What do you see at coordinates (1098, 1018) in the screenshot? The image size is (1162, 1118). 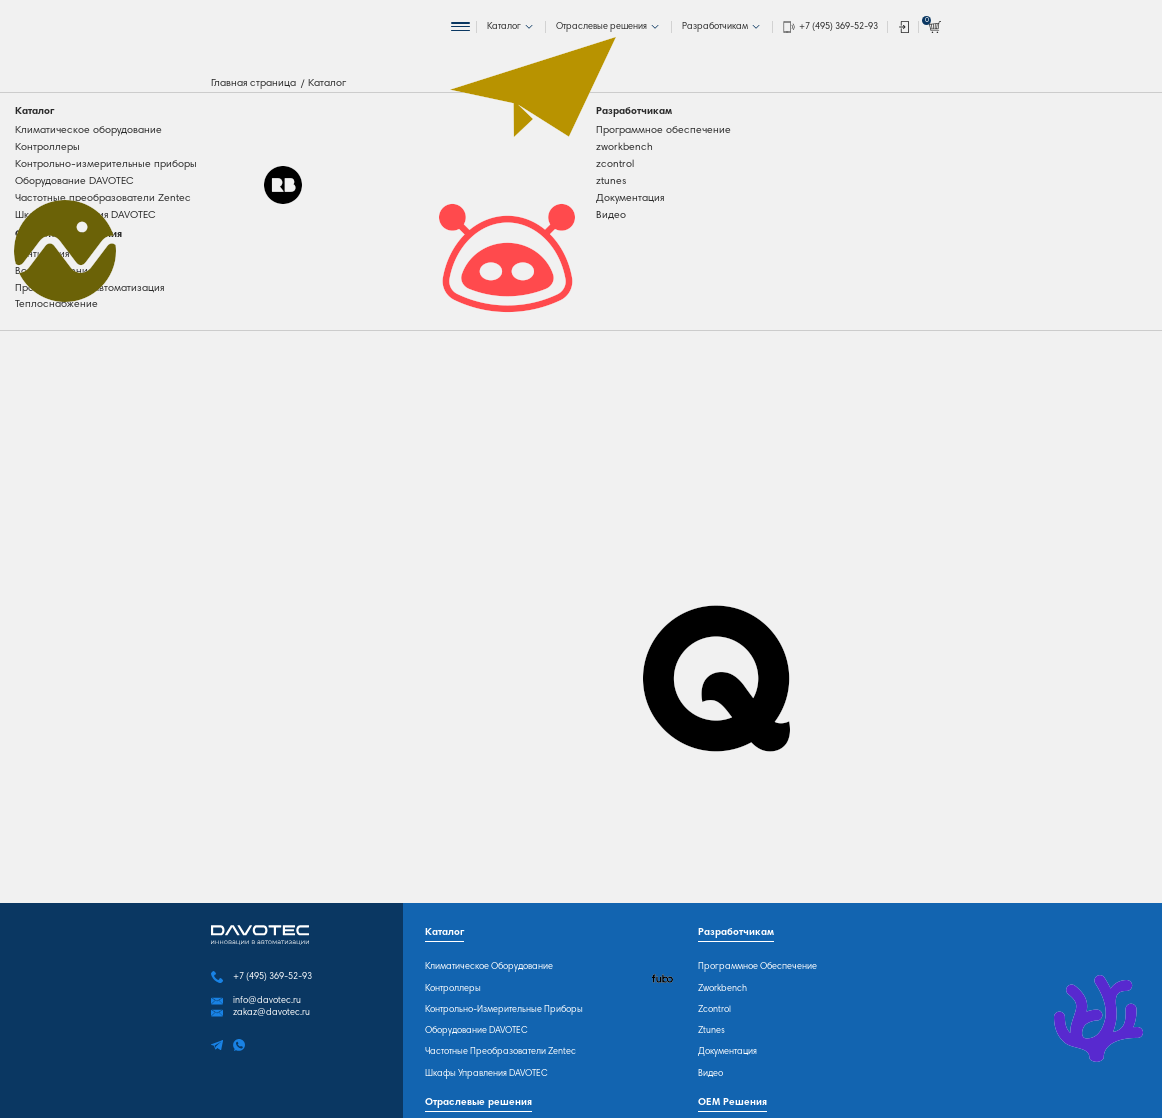 I see `open VSCodium application` at bounding box center [1098, 1018].